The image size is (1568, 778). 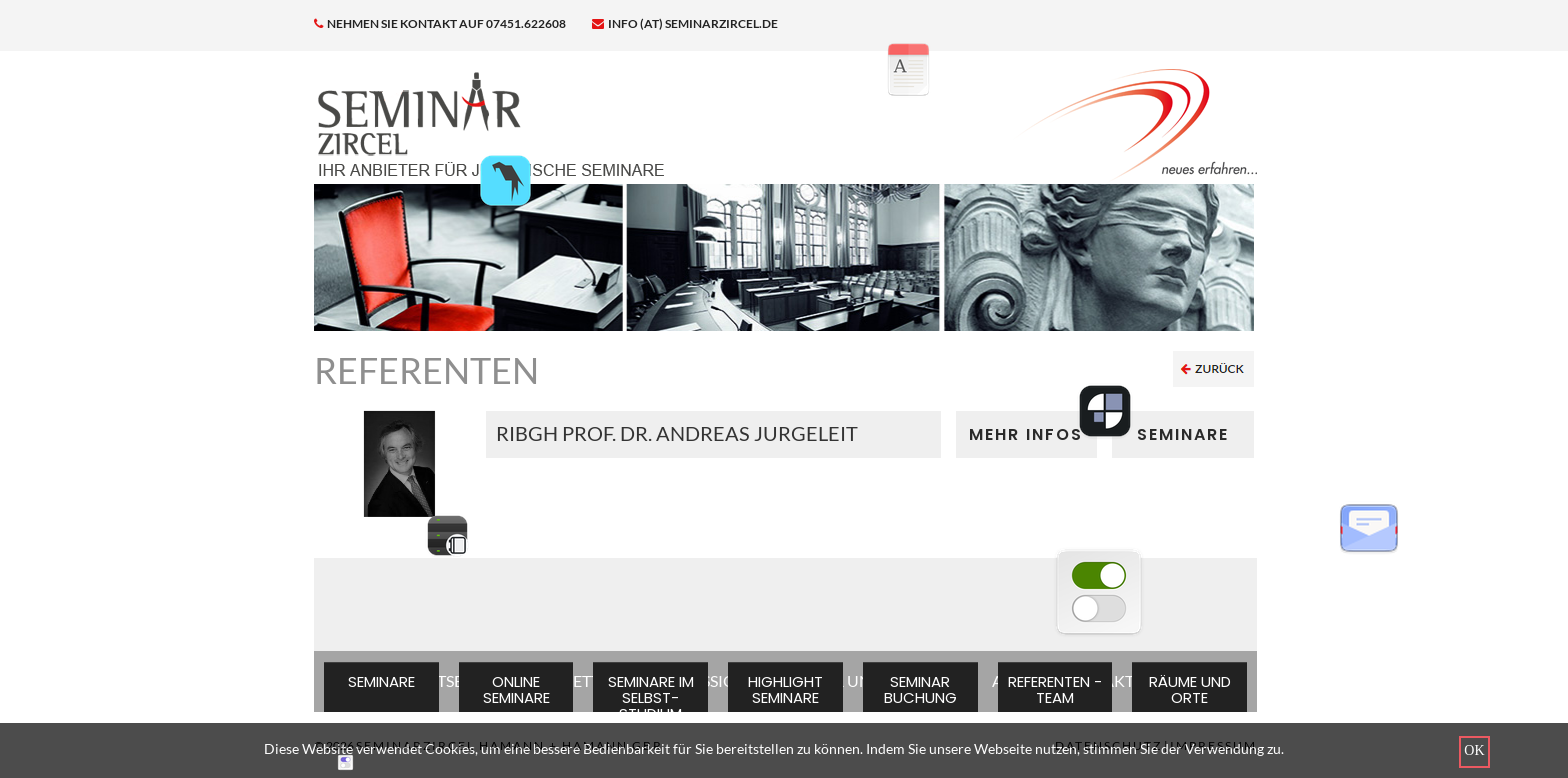 I want to click on open system settings or preferences, so click(x=345, y=762).